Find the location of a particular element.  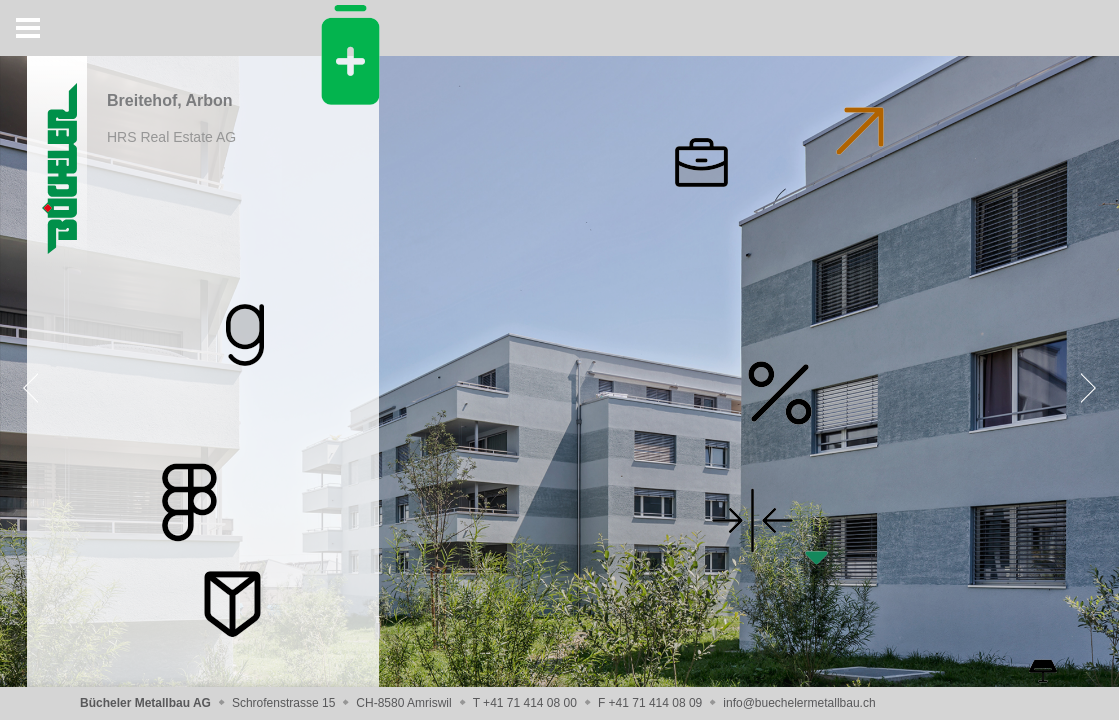

add or extend battery life is located at coordinates (350, 56).